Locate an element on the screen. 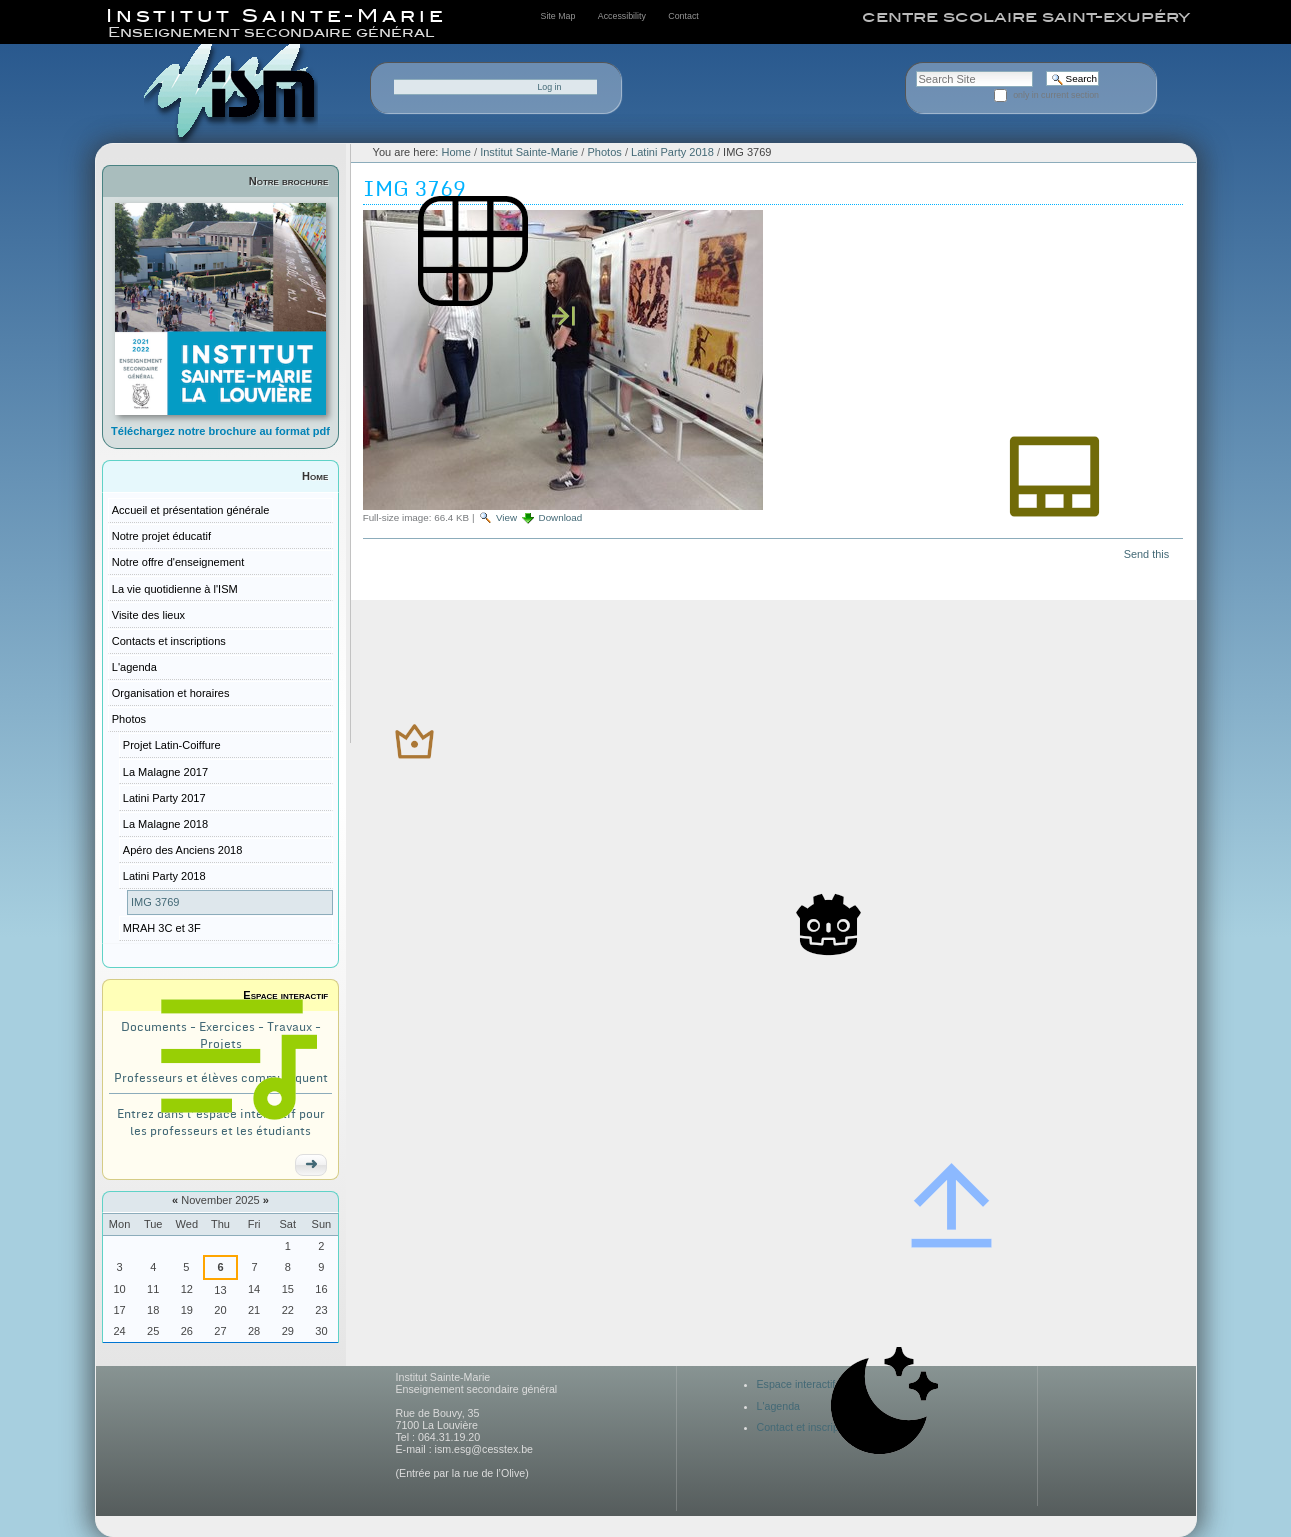  open Polywork profile is located at coordinates (473, 251).